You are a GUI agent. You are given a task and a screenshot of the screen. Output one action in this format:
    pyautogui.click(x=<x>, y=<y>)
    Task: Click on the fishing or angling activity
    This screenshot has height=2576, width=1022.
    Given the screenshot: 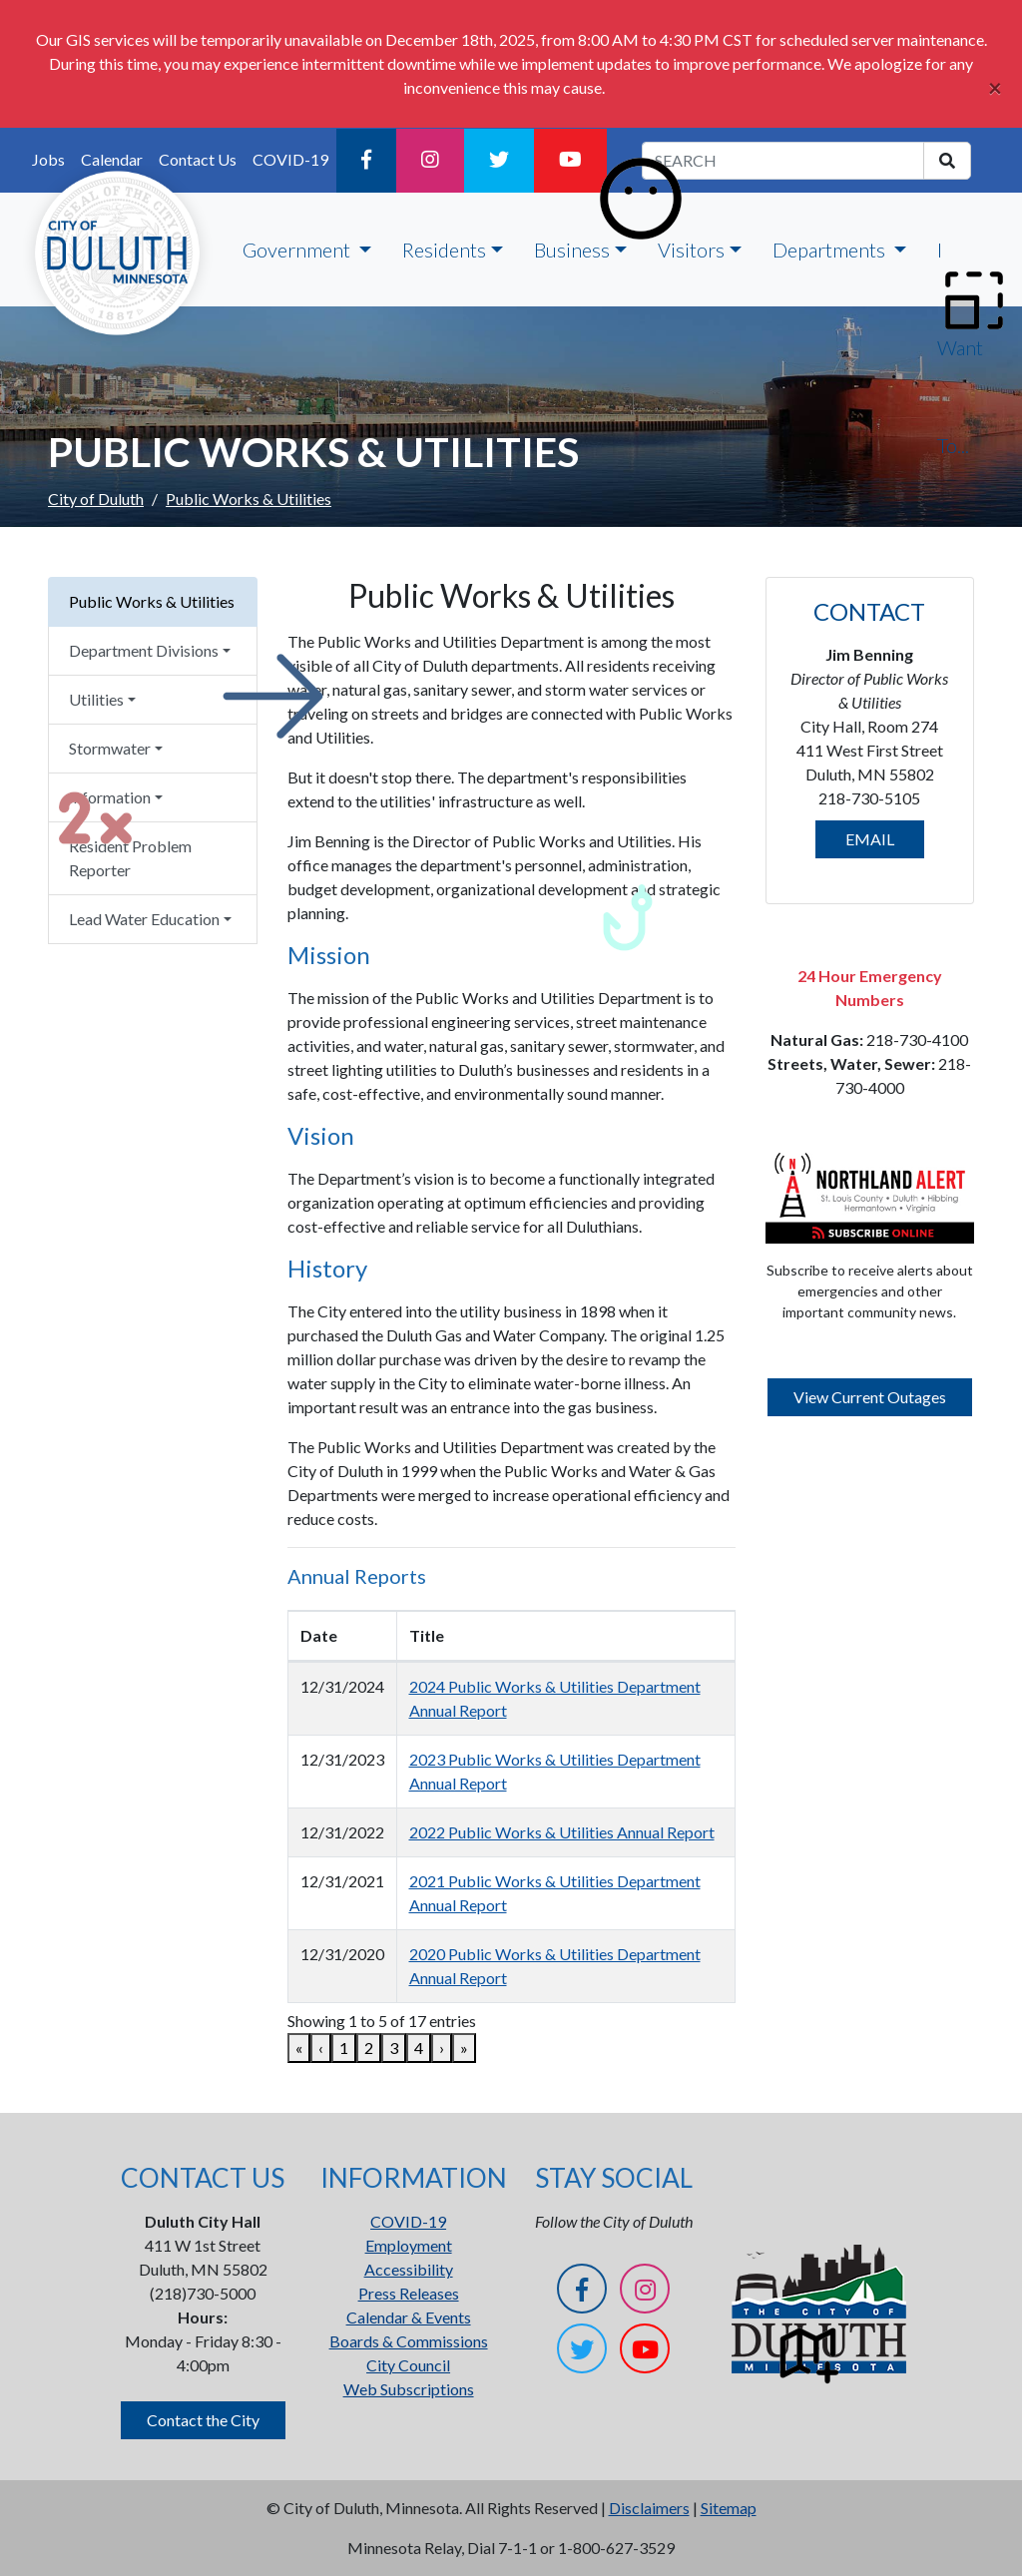 What is the action you would take?
    pyautogui.click(x=628, y=919)
    